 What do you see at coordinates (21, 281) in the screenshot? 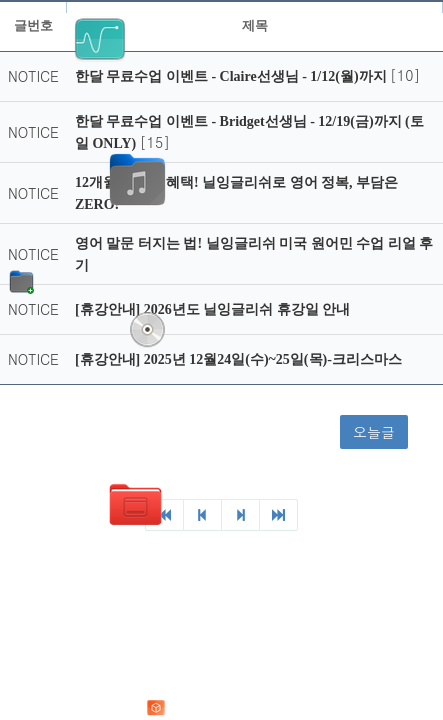
I see `create a new folder` at bounding box center [21, 281].